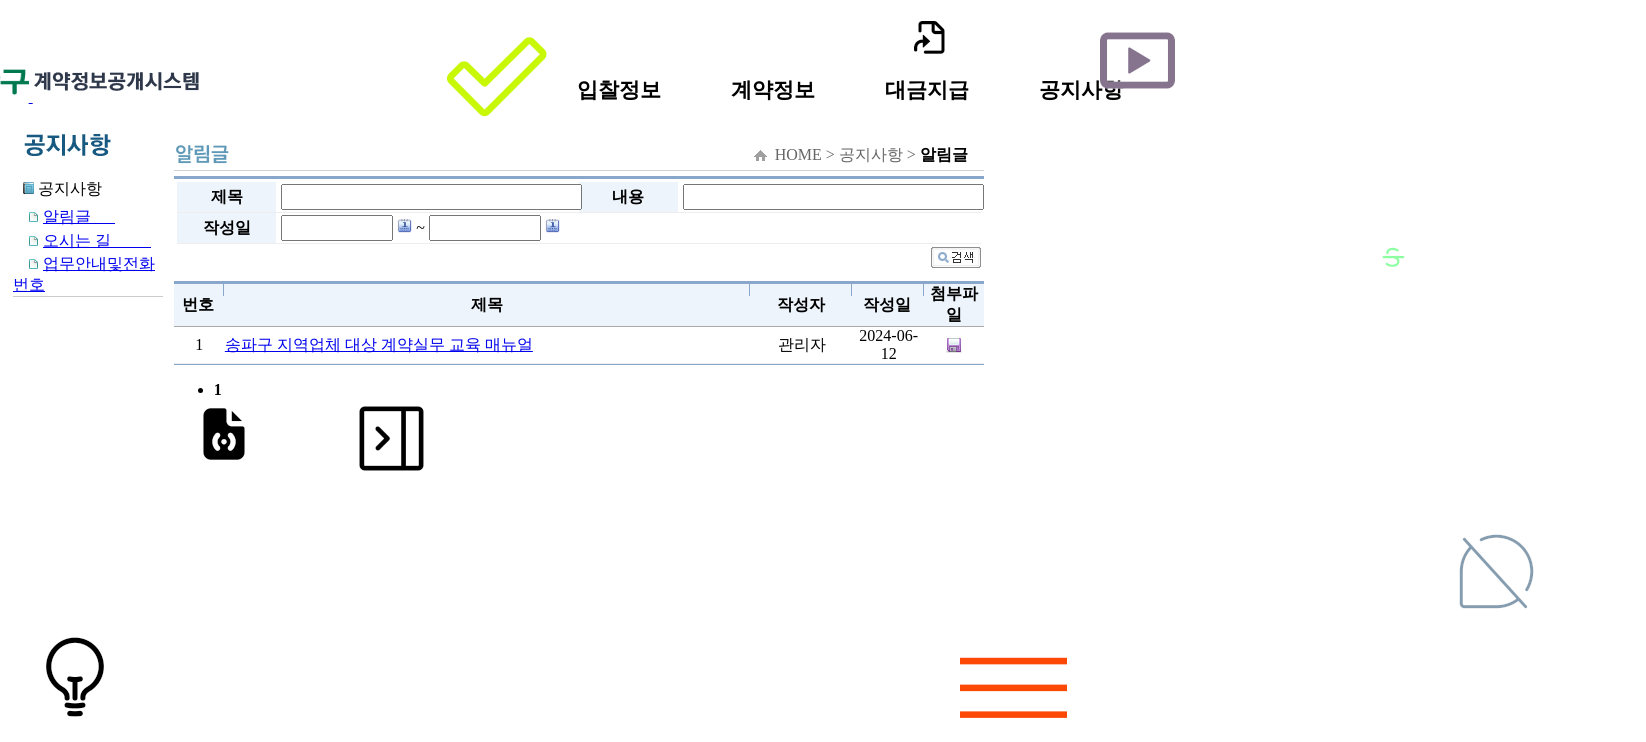 The width and height of the screenshot is (1646, 742). What do you see at coordinates (1393, 257) in the screenshot?
I see `apply strikethrough formatting to selected text` at bounding box center [1393, 257].